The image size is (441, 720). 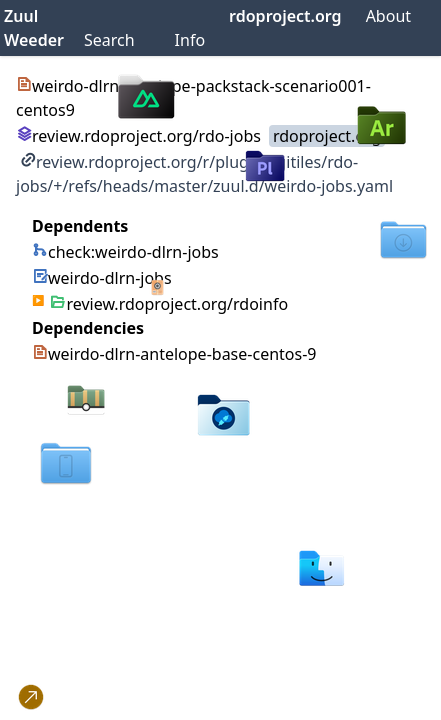 What do you see at coordinates (321, 569) in the screenshot?
I see `open finder to browse files and folders` at bounding box center [321, 569].